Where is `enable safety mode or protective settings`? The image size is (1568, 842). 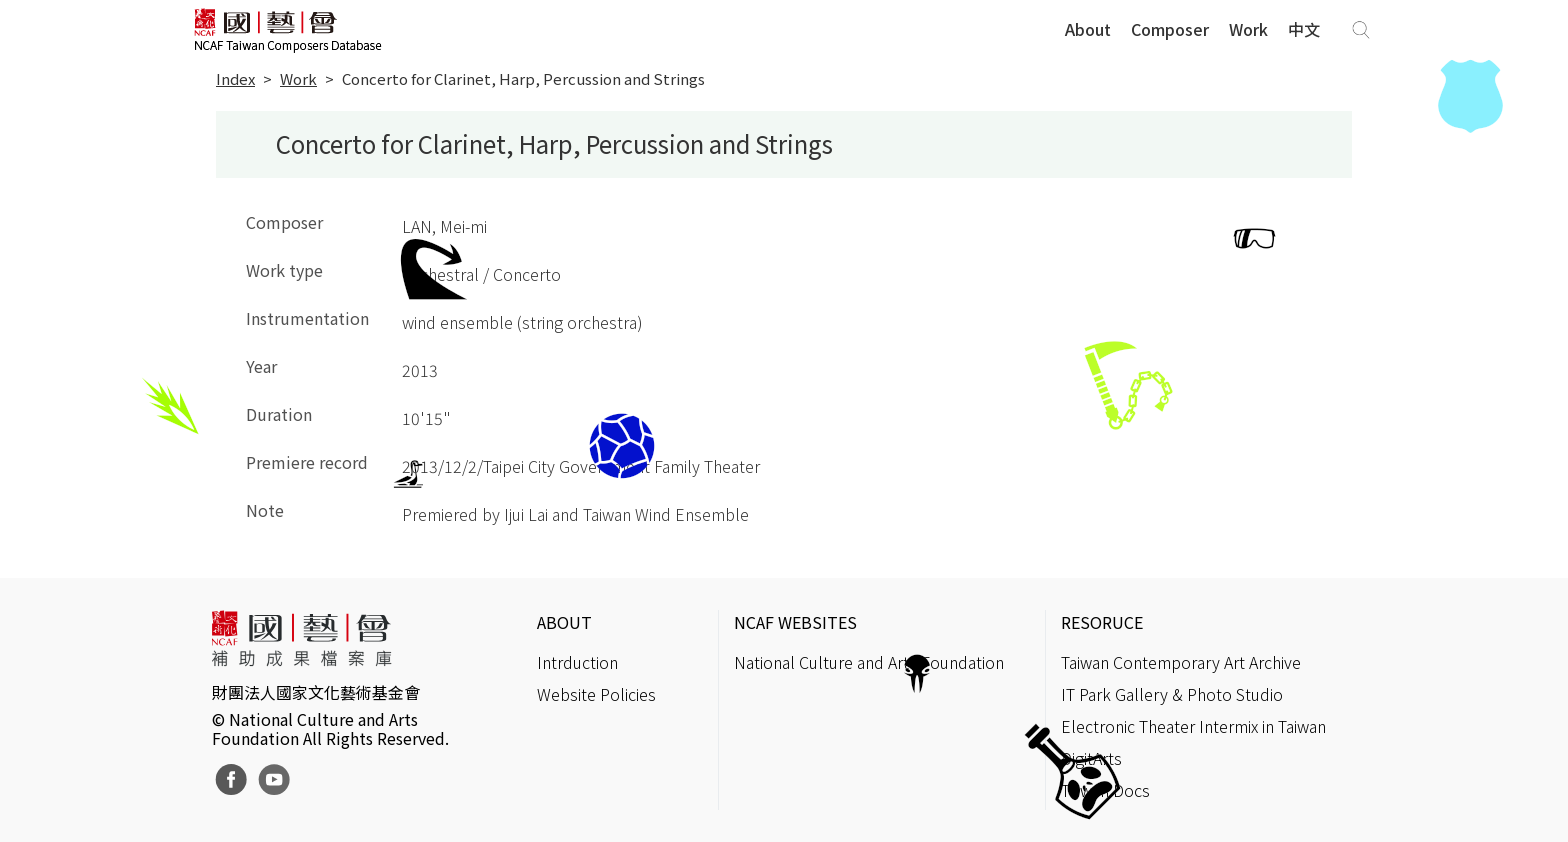 enable safety mode or protective settings is located at coordinates (1254, 238).